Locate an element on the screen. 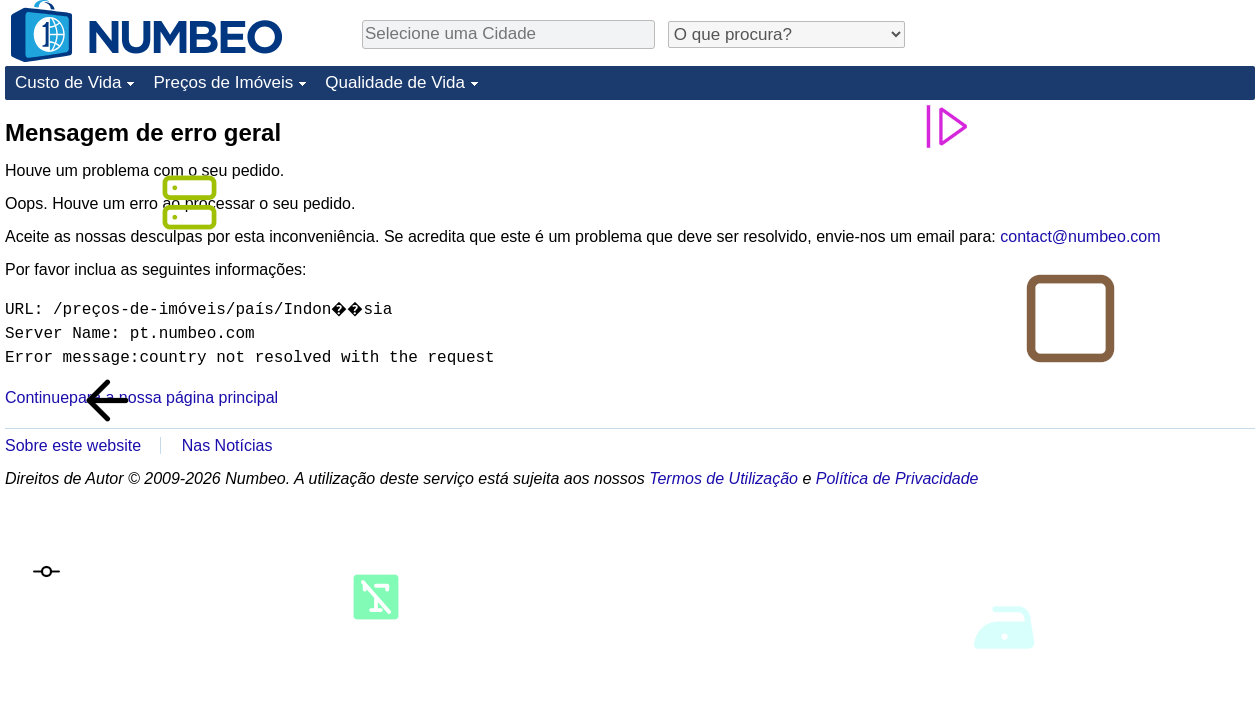  access server settings or status is located at coordinates (189, 202).